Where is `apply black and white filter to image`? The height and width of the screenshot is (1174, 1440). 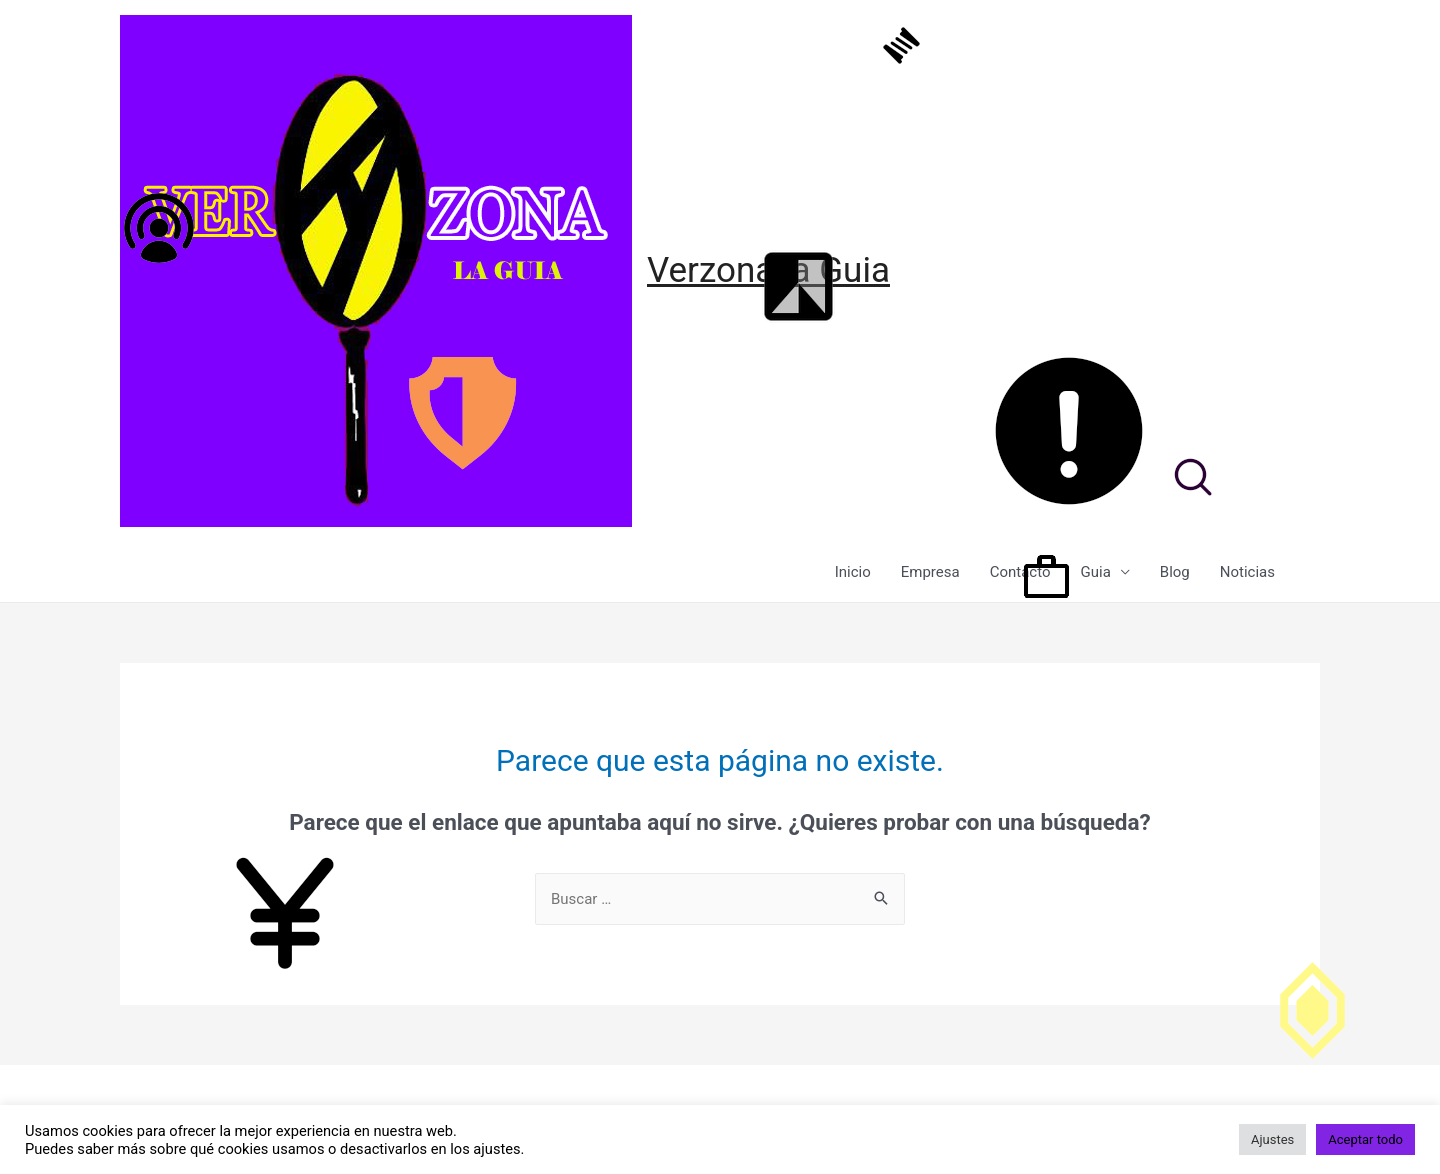
apply black and white filter to image is located at coordinates (798, 286).